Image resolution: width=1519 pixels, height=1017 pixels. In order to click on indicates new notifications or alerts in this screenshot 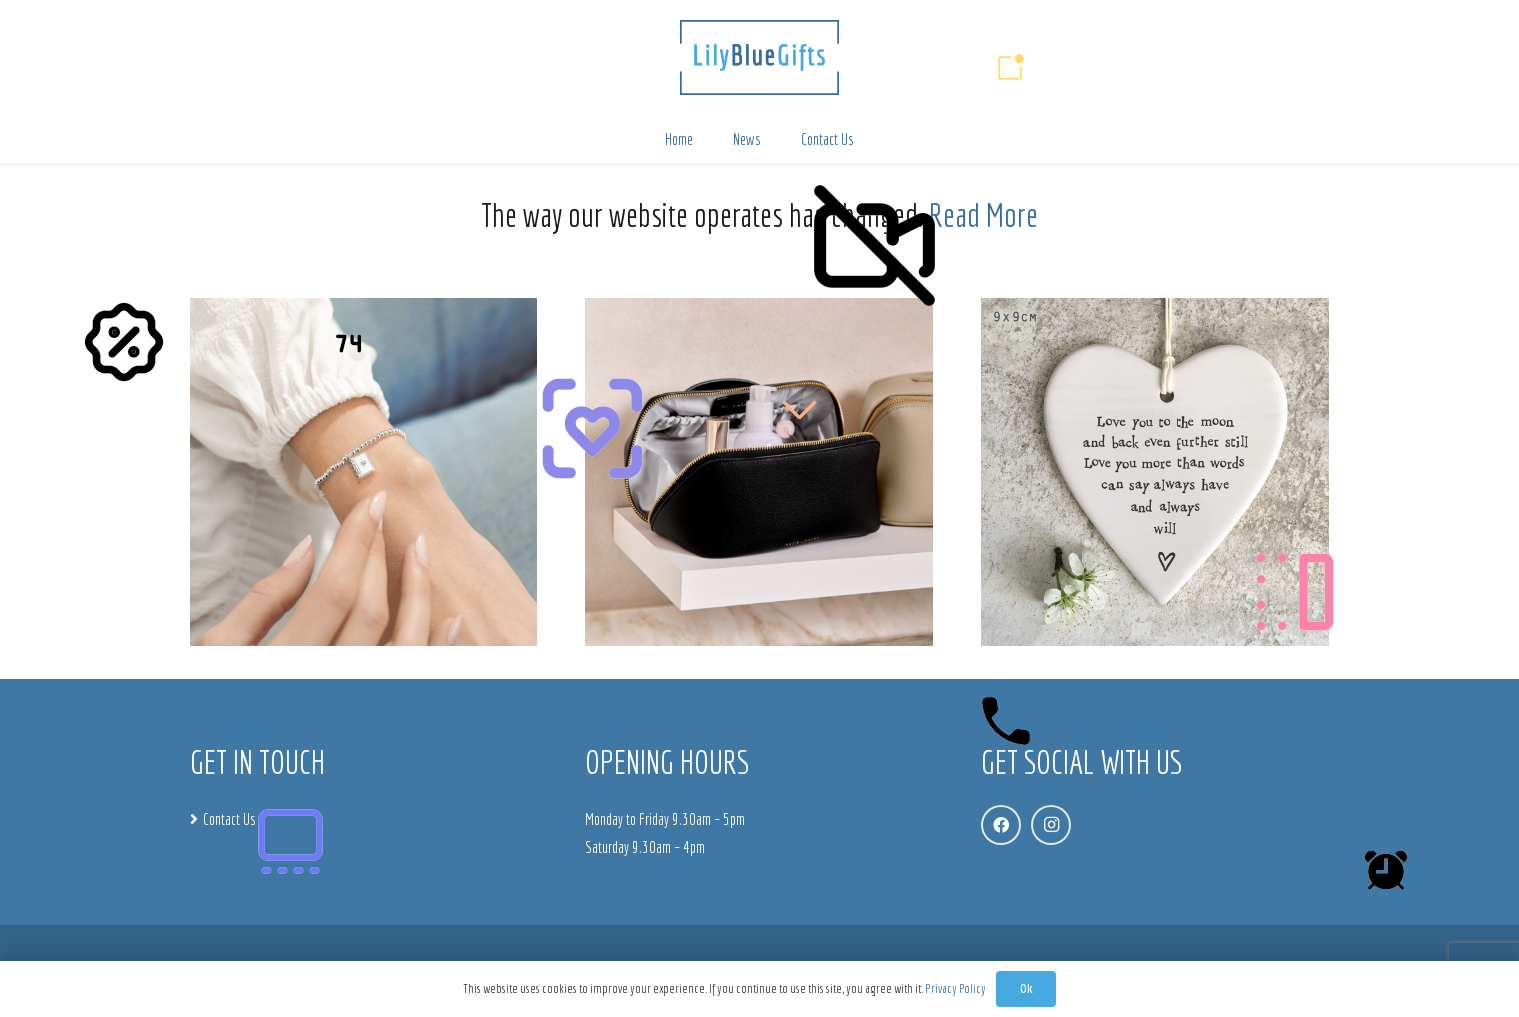, I will do `click(1010, 67)`.